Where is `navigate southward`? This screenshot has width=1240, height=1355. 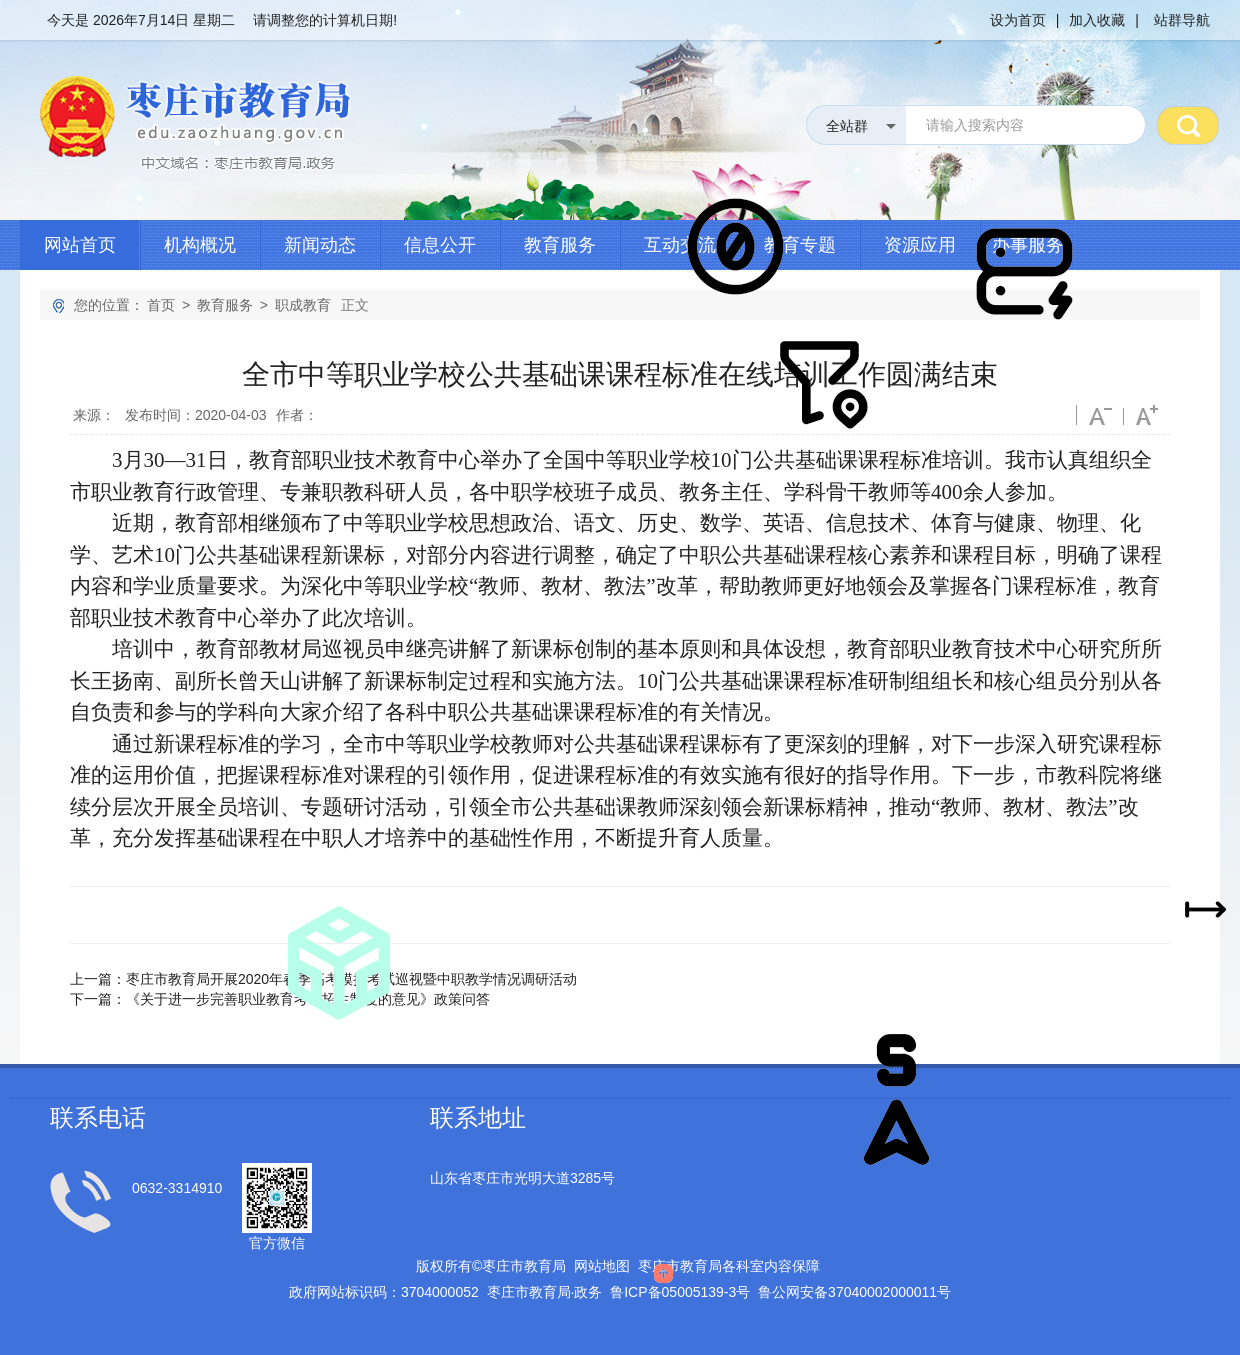
navigate southward is located at coordinates (896, 1099).